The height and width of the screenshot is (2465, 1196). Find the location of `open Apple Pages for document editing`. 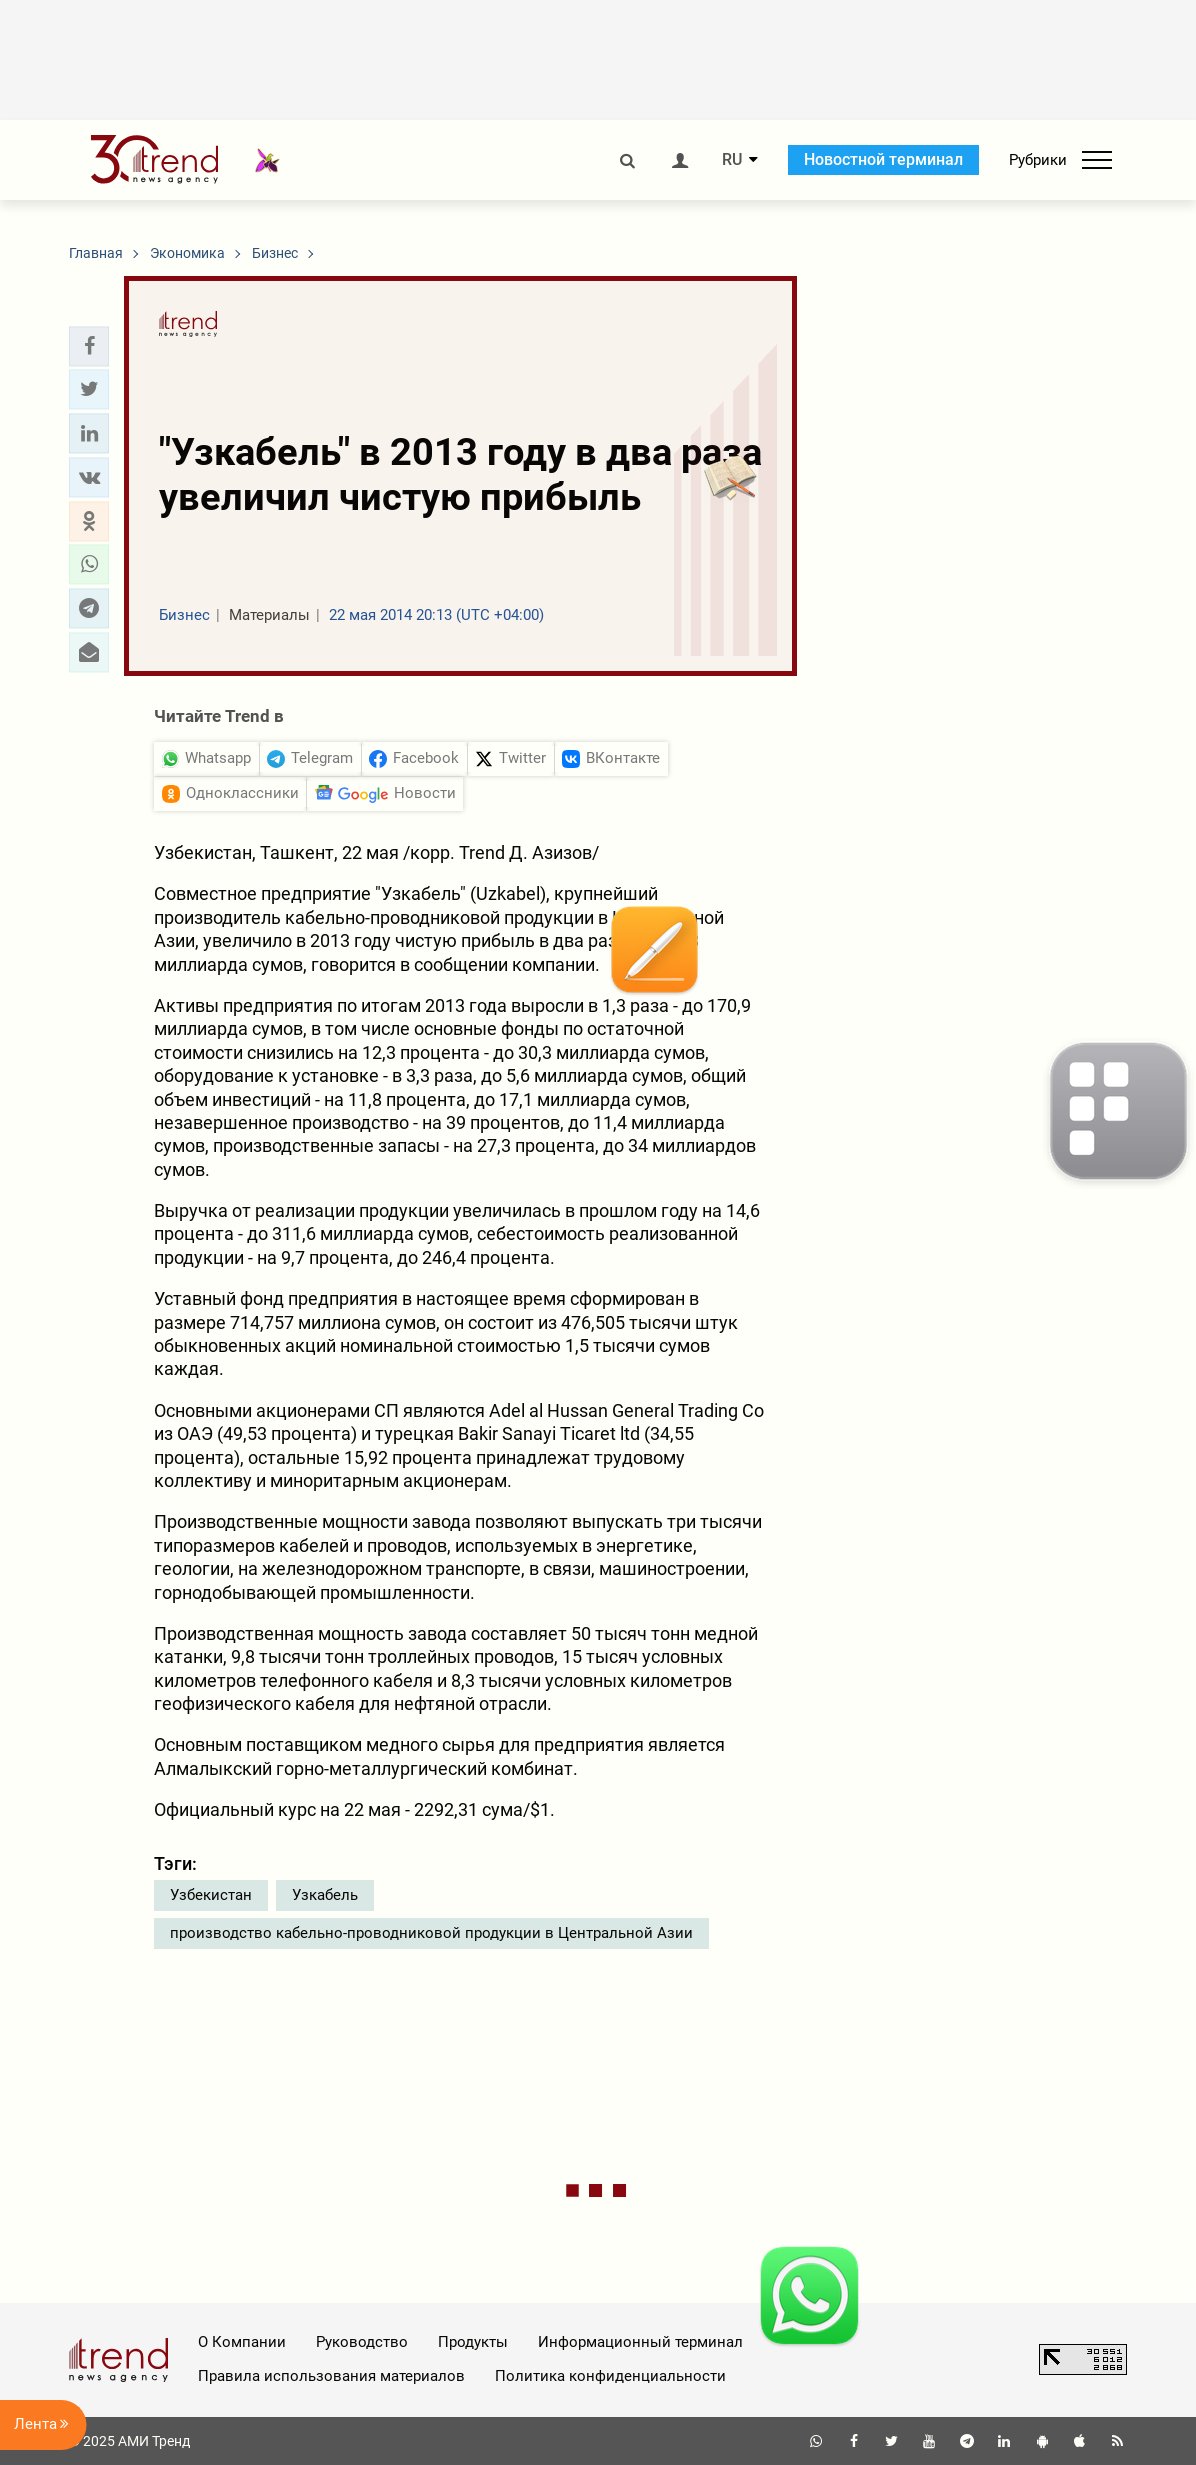

open Apple Pages for document editing is located at coordinates (654, 949).